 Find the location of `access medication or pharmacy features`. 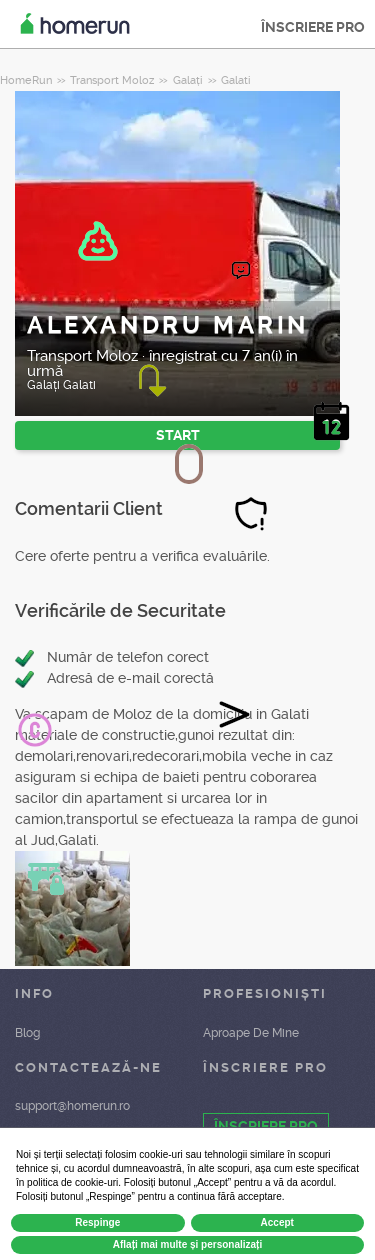

access medication or pharmacy features is located at coordinates (189, 464).